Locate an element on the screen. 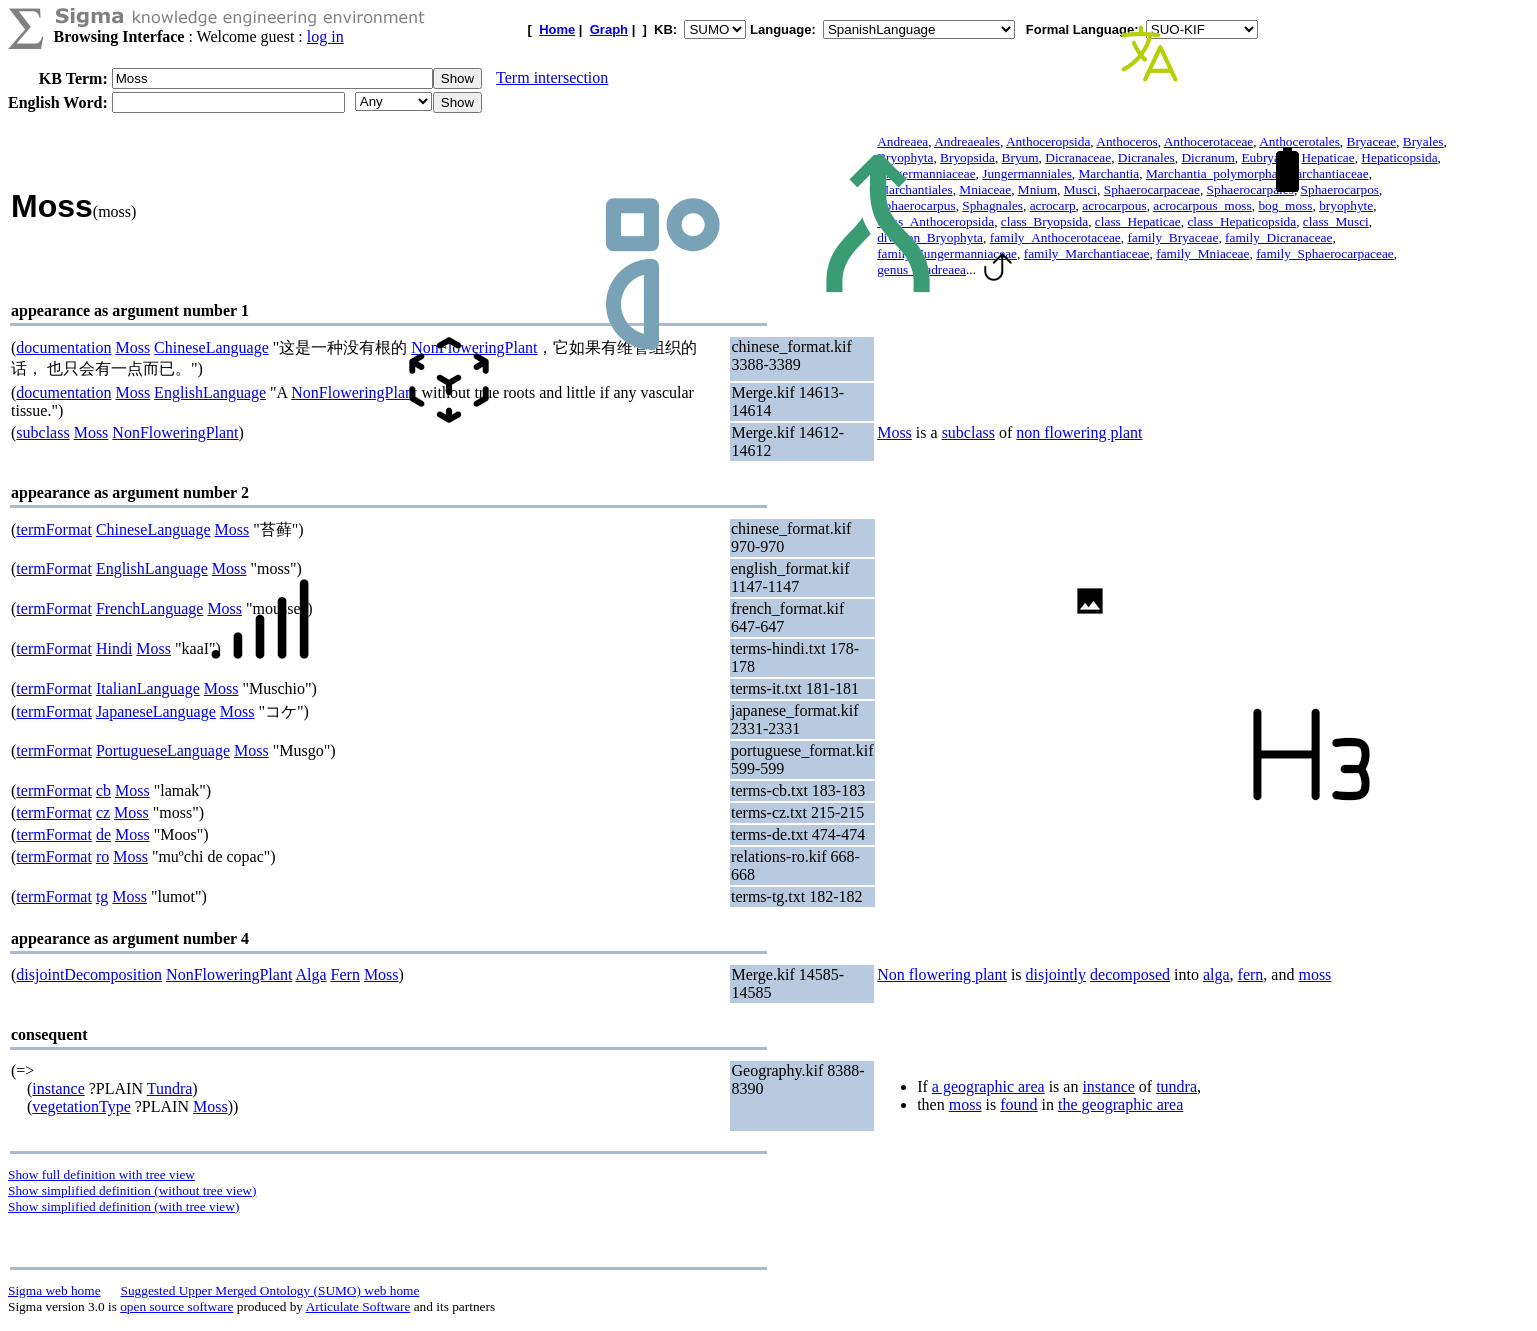  indicates cellular or network signal strength is located at coordinates (260, 619).